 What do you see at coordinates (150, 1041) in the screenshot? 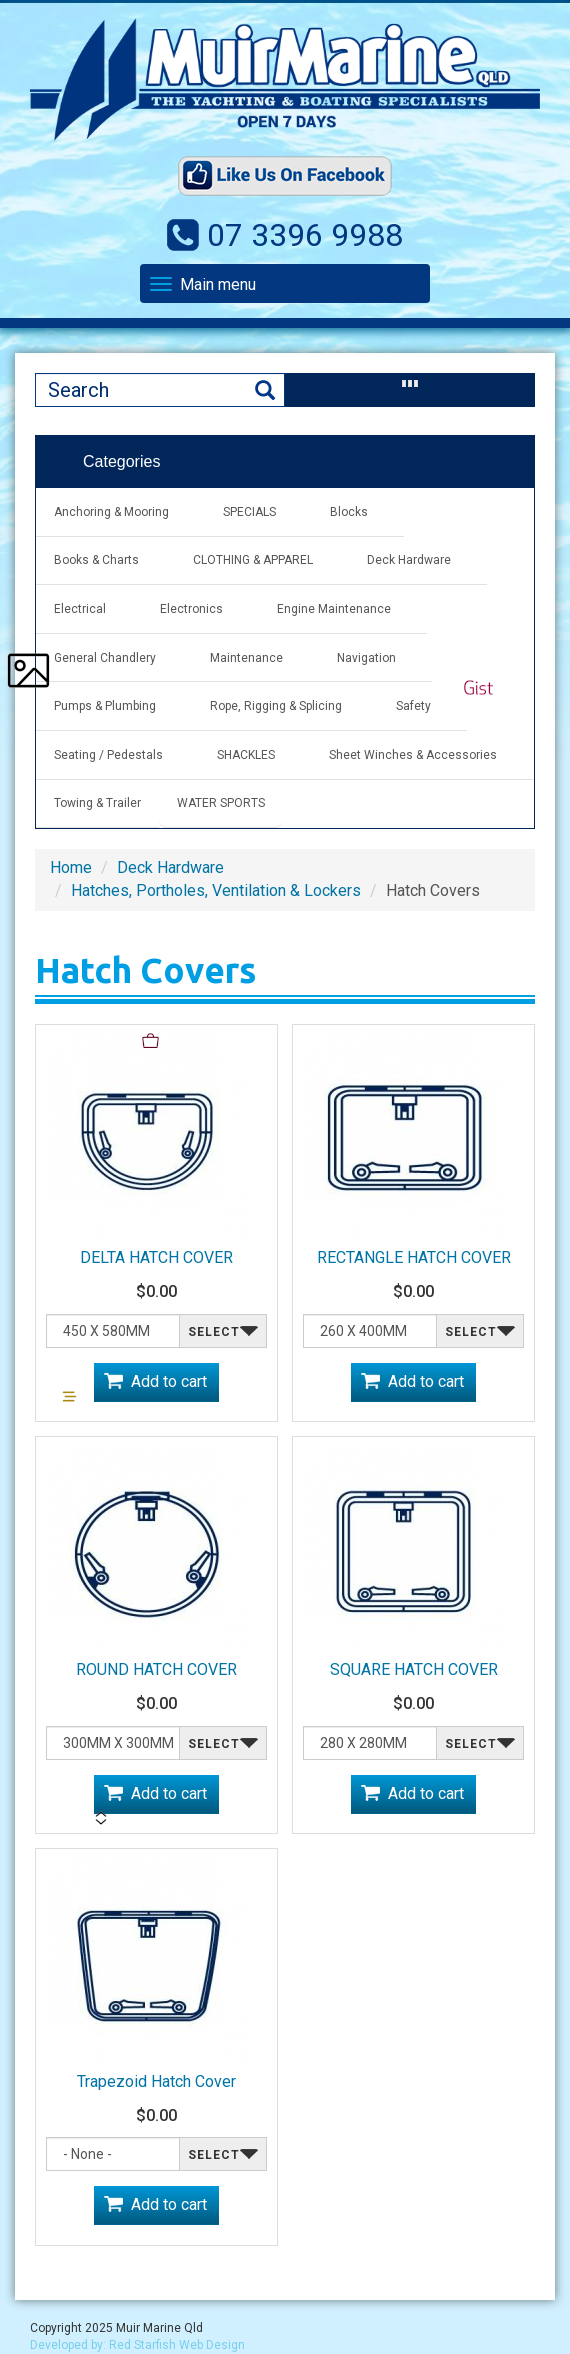
I see `view your shopping bag` at bounding box center [150, 1041].